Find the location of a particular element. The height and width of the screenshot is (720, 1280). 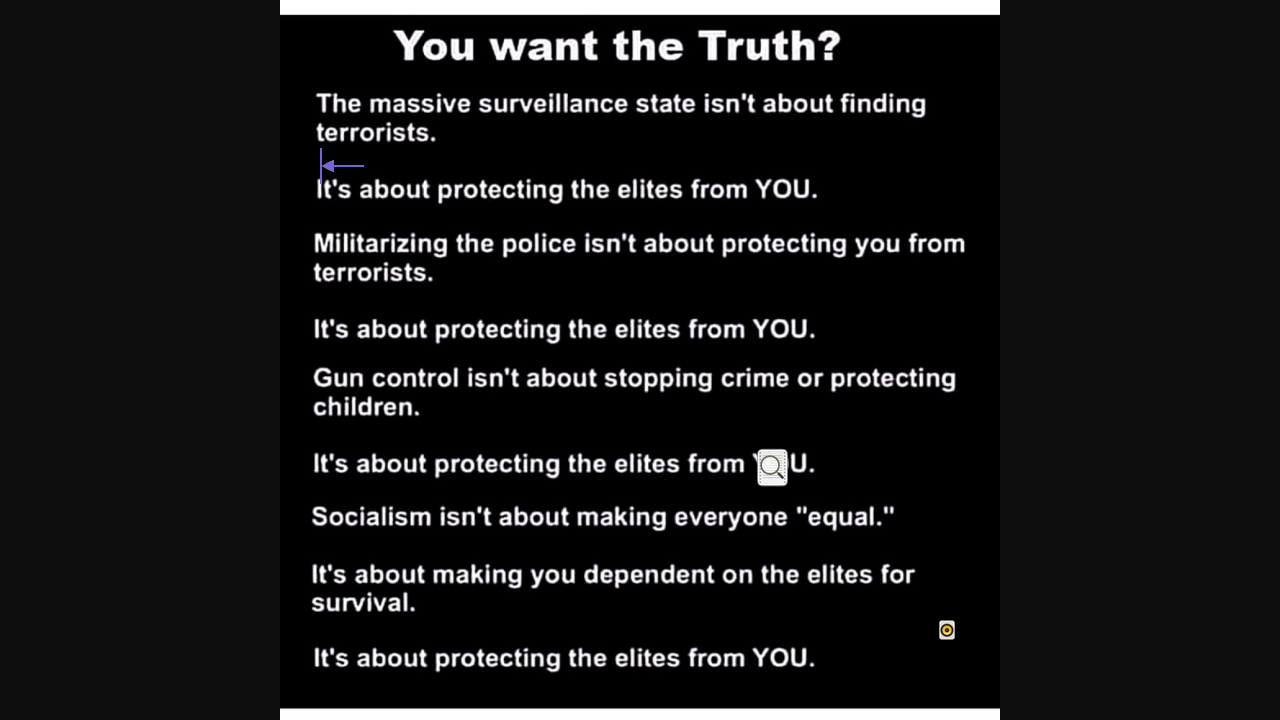

access system sound settings is located at coordinates (947, 630).